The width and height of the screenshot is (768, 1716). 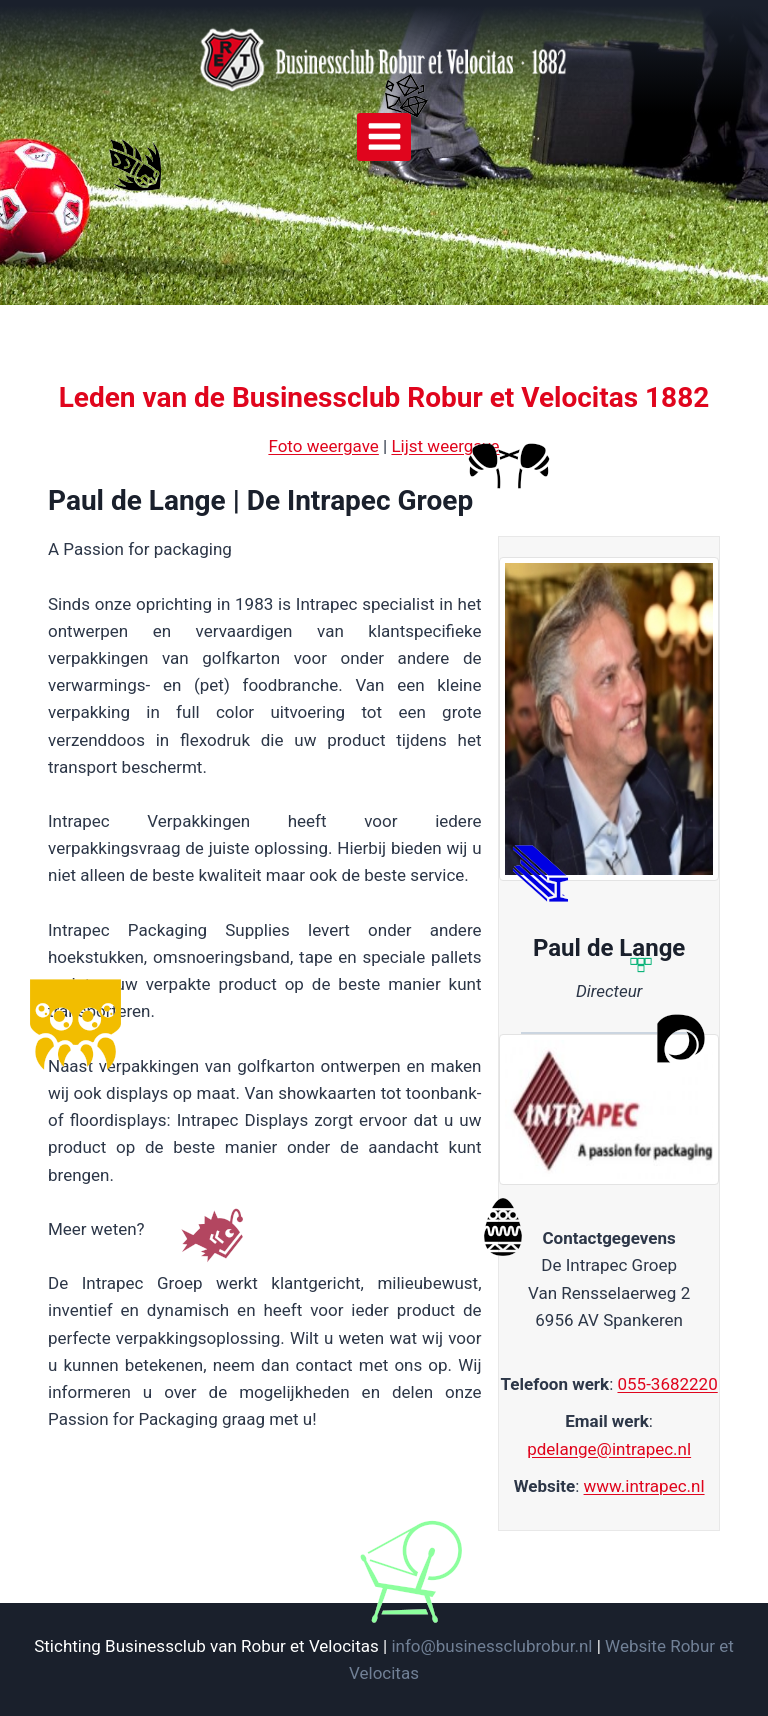 What do you see at coordinates (509, 466) in the screenshot?
I see `equip shoulder armor to your character` at bounding box center [509, 466].